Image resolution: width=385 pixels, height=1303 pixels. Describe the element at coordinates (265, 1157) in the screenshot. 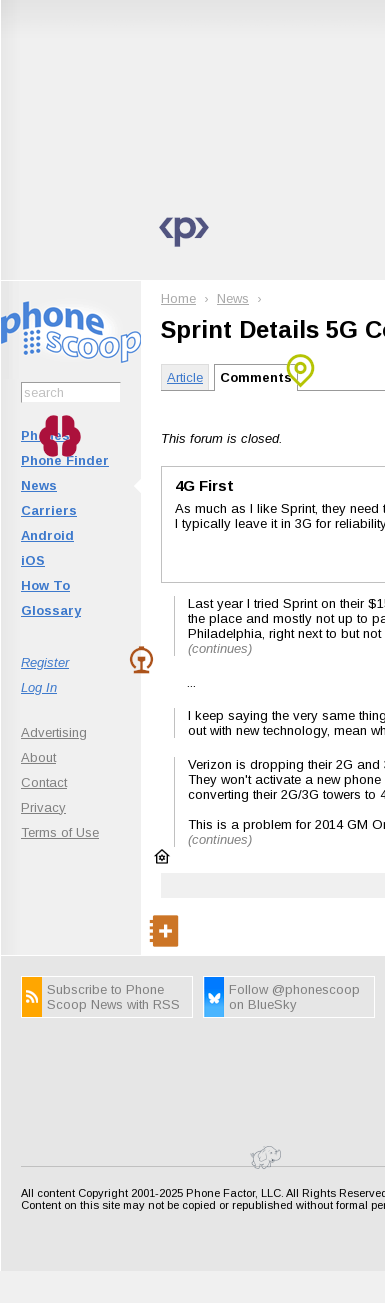

I see `apache hadoop platform logo` at that location.